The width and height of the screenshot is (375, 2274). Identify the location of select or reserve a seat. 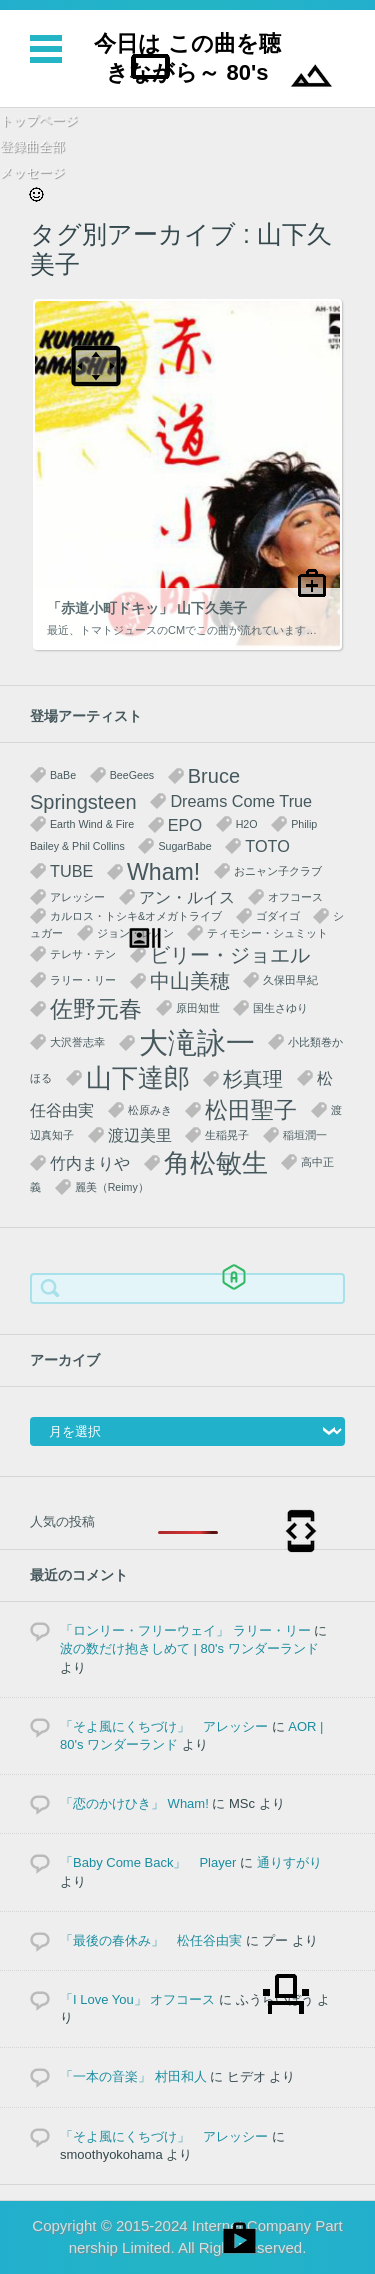
(286, 1994).